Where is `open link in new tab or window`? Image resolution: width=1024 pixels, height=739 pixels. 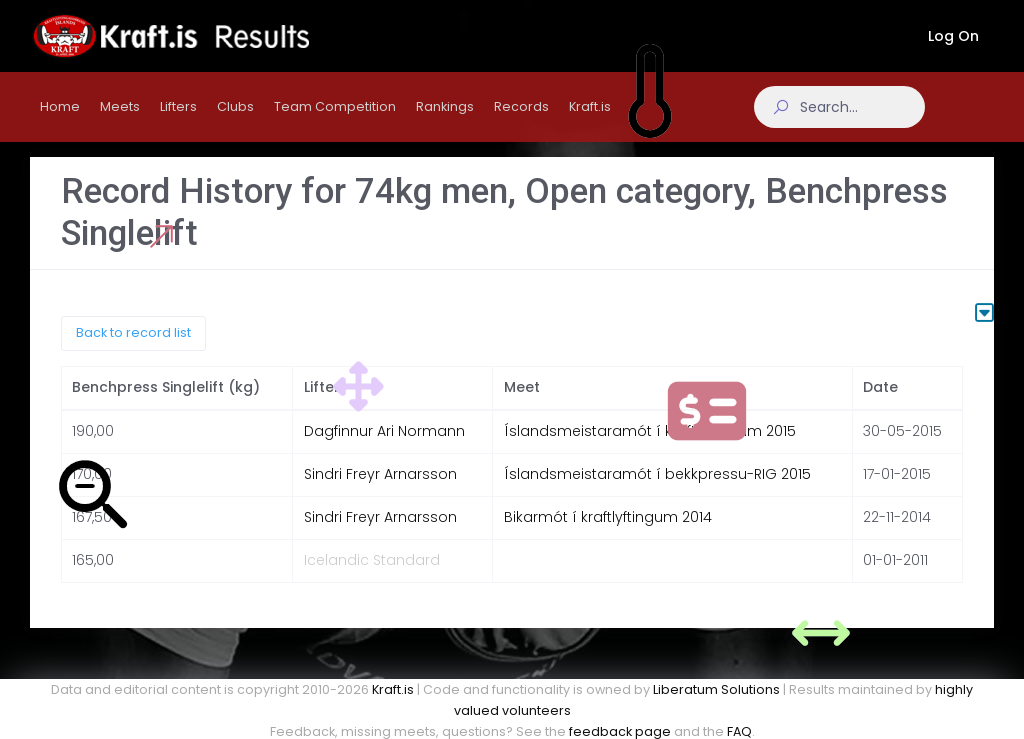
open link in new tab or window is located at coordinates (161, 236).